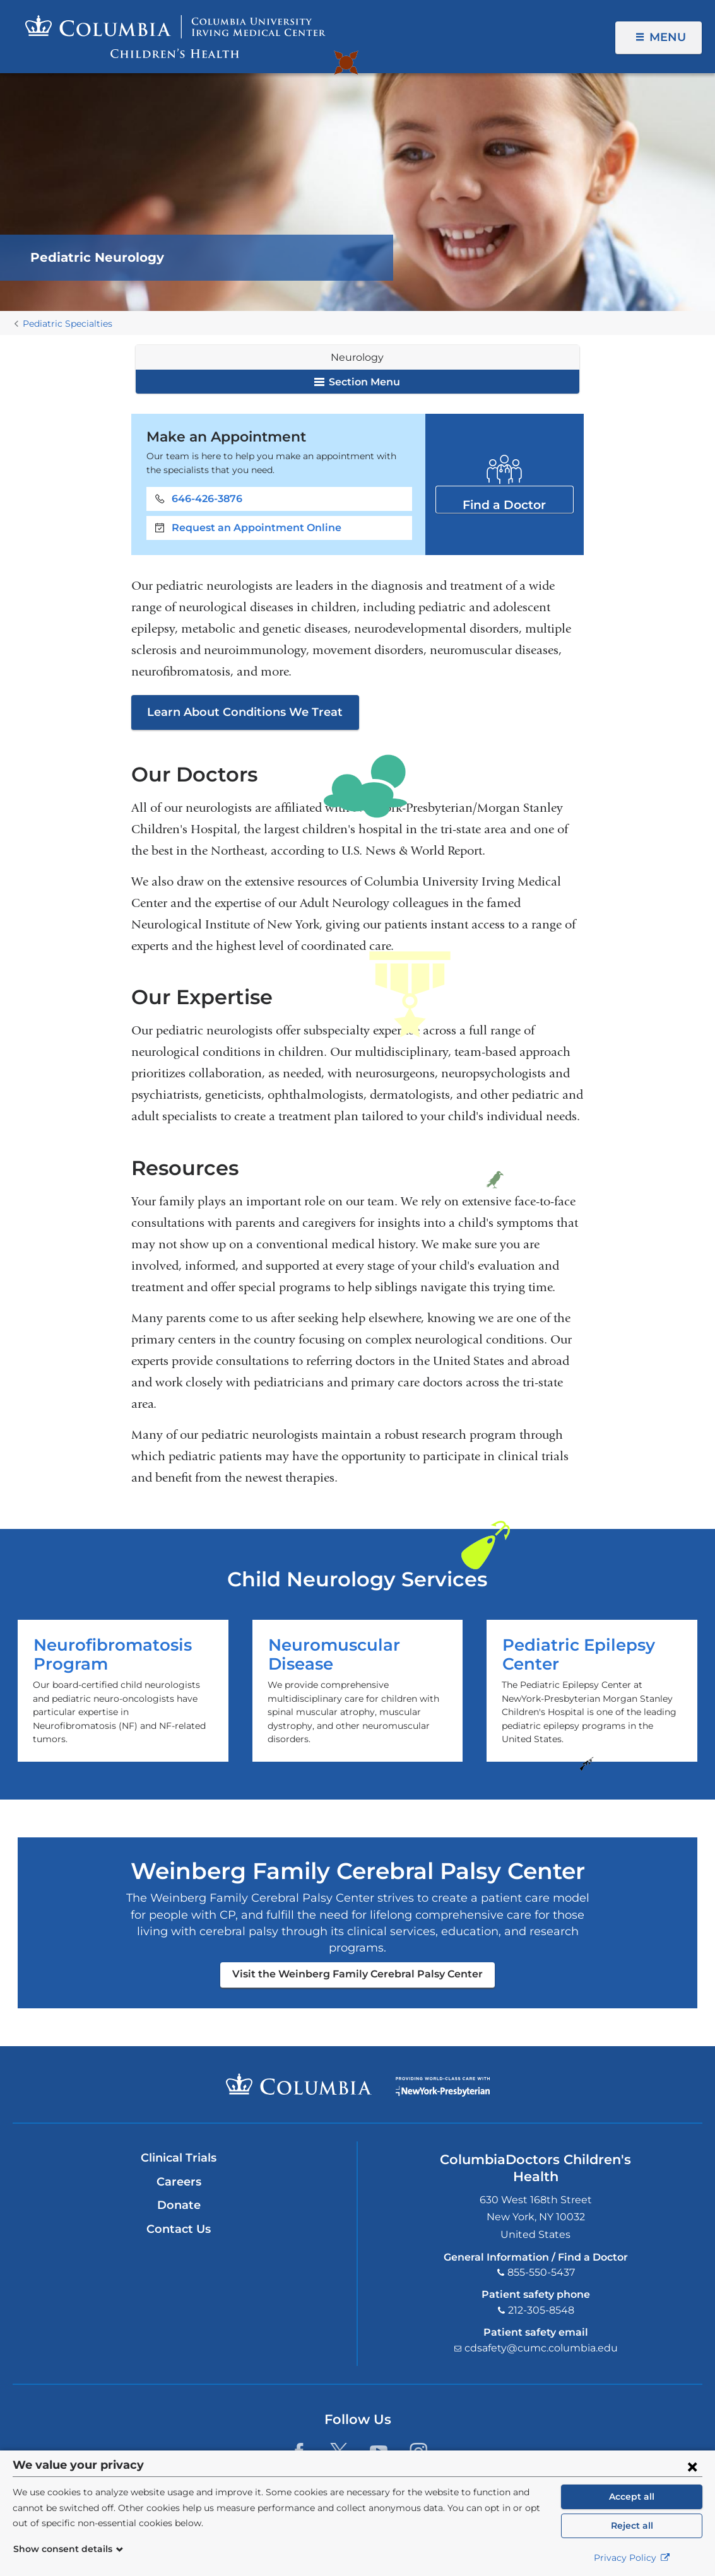  What do you see at coordinates (495, 1180) in the screenshot?
I see `vulture icon for wildlife or nature category` at bounding box center [495, 1180].